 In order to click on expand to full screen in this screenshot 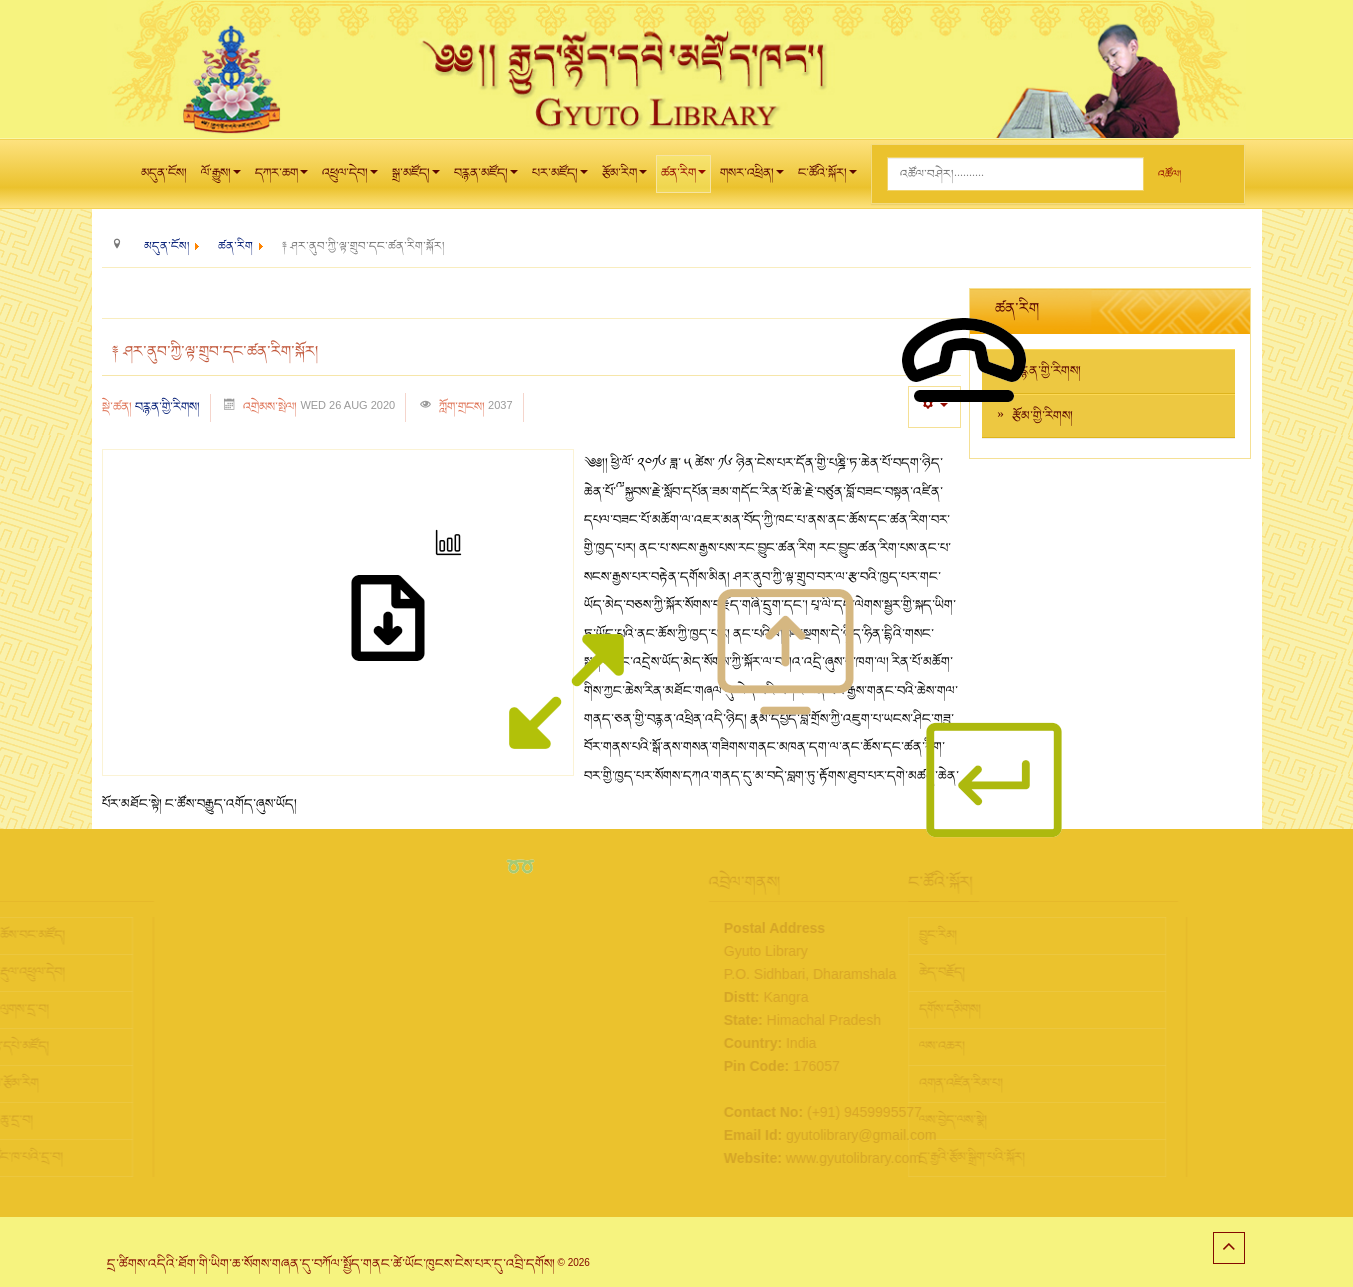, I will do `click(566, 691)`.